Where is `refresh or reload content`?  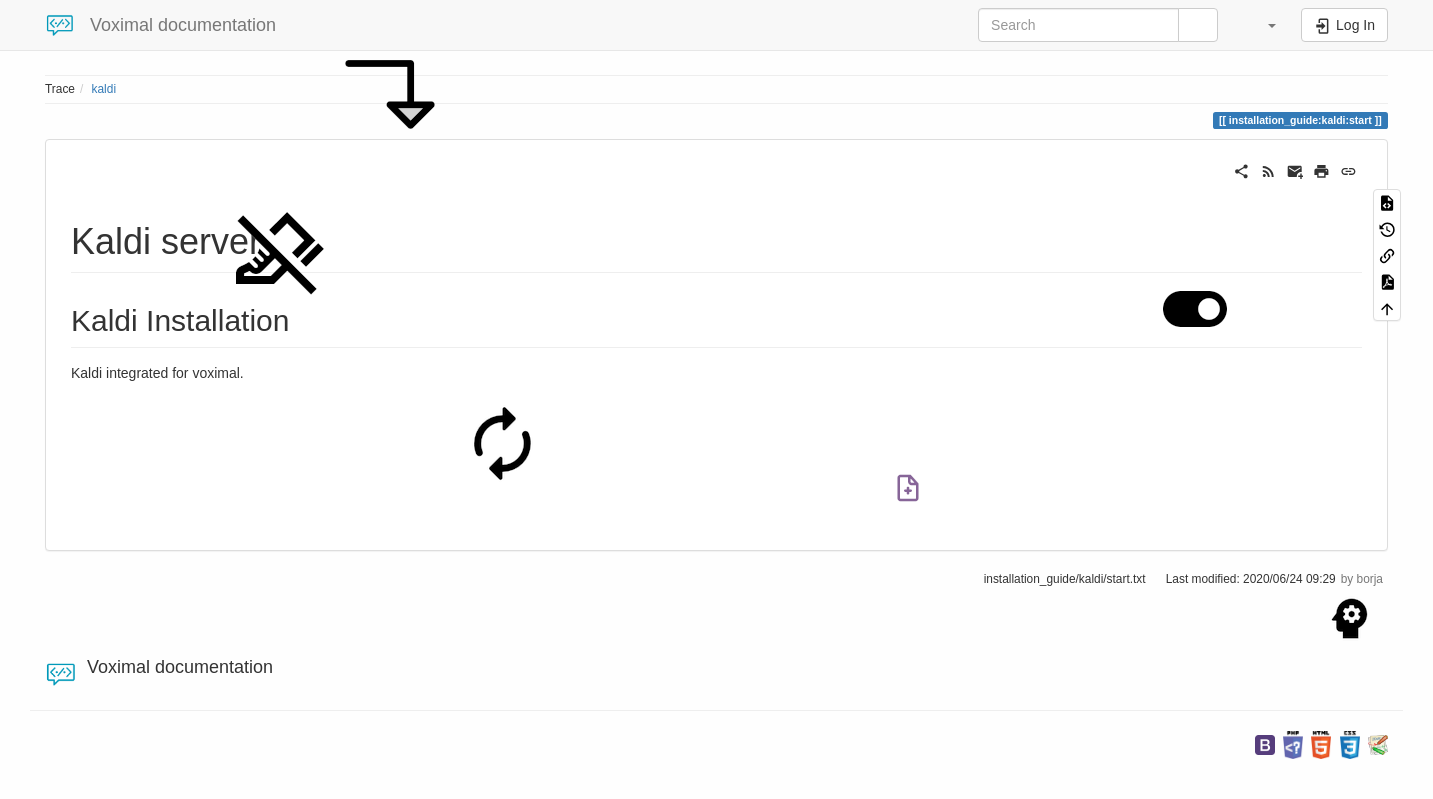
refresh or reload content is located at coordinates (502, 443).